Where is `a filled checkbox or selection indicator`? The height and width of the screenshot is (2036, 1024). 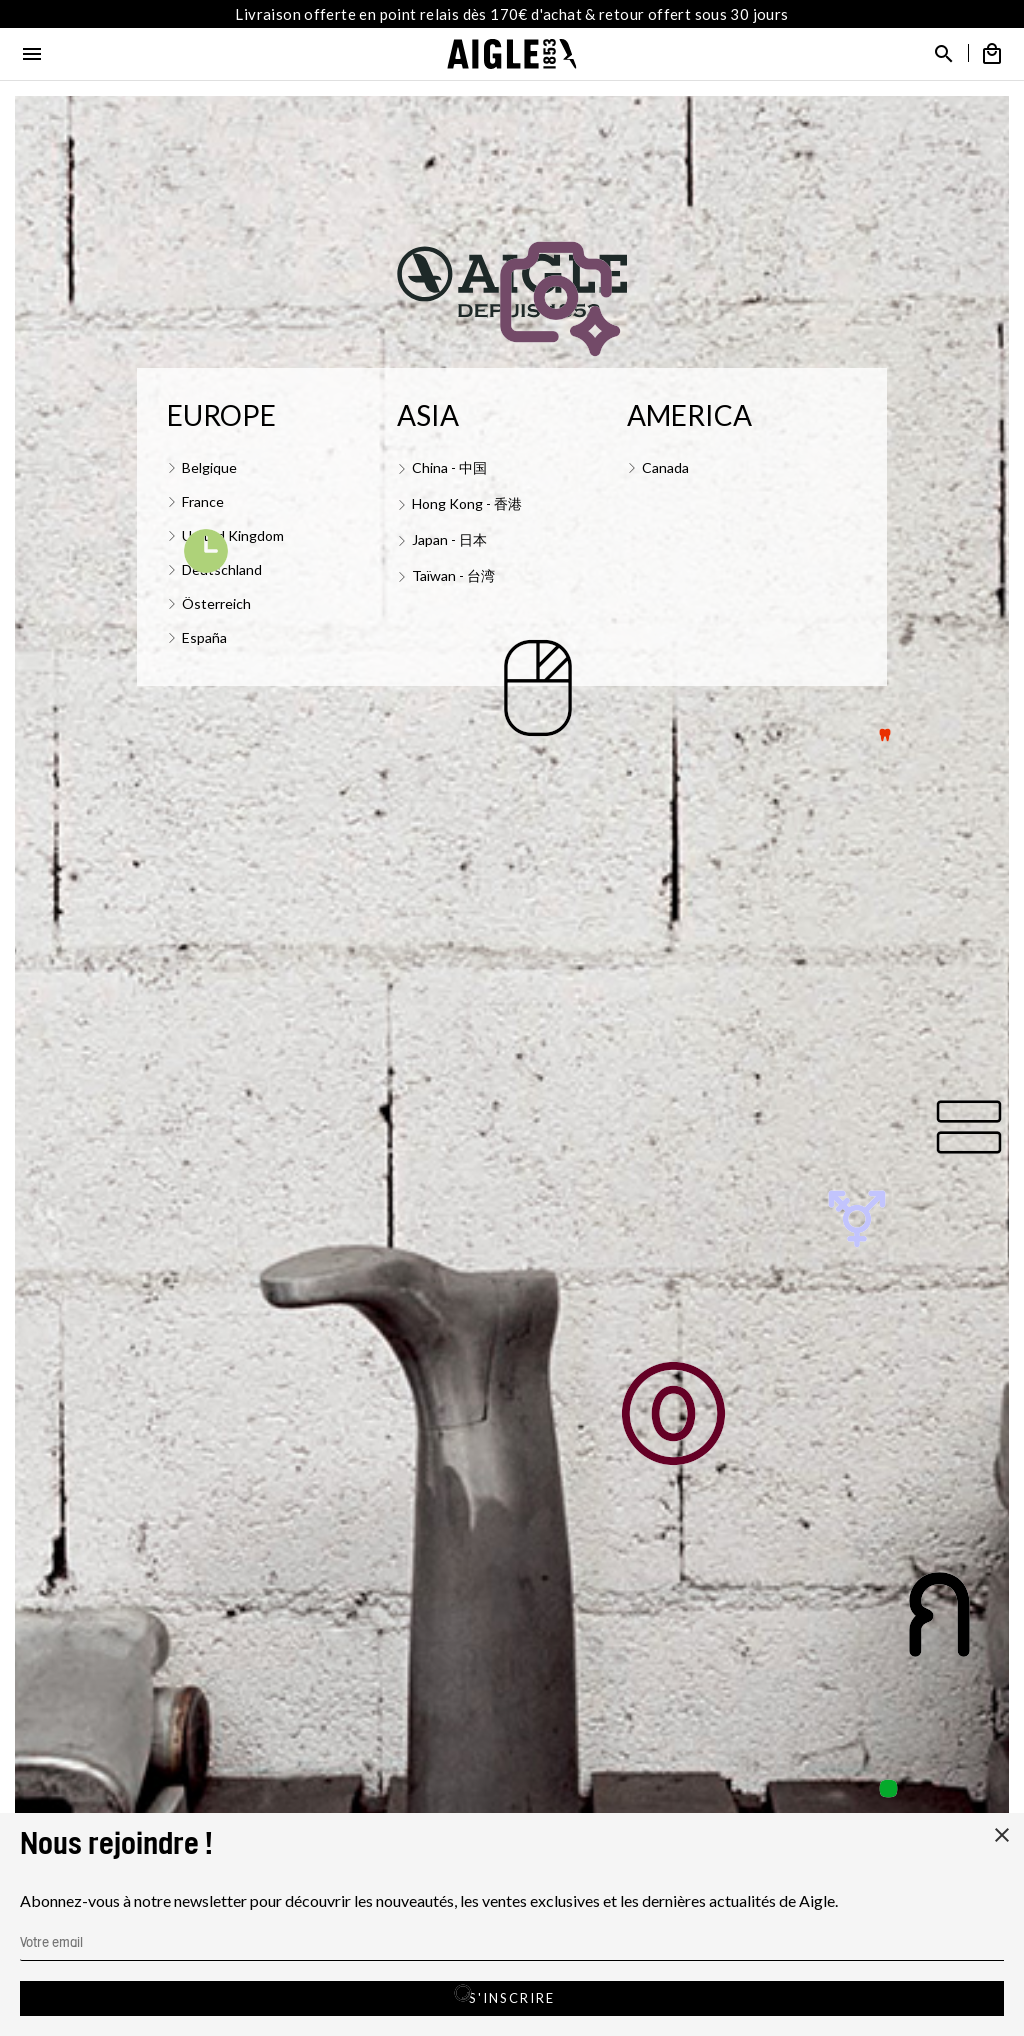 a filled checkbox or selection indicator is located at coordinates (888, 1788).